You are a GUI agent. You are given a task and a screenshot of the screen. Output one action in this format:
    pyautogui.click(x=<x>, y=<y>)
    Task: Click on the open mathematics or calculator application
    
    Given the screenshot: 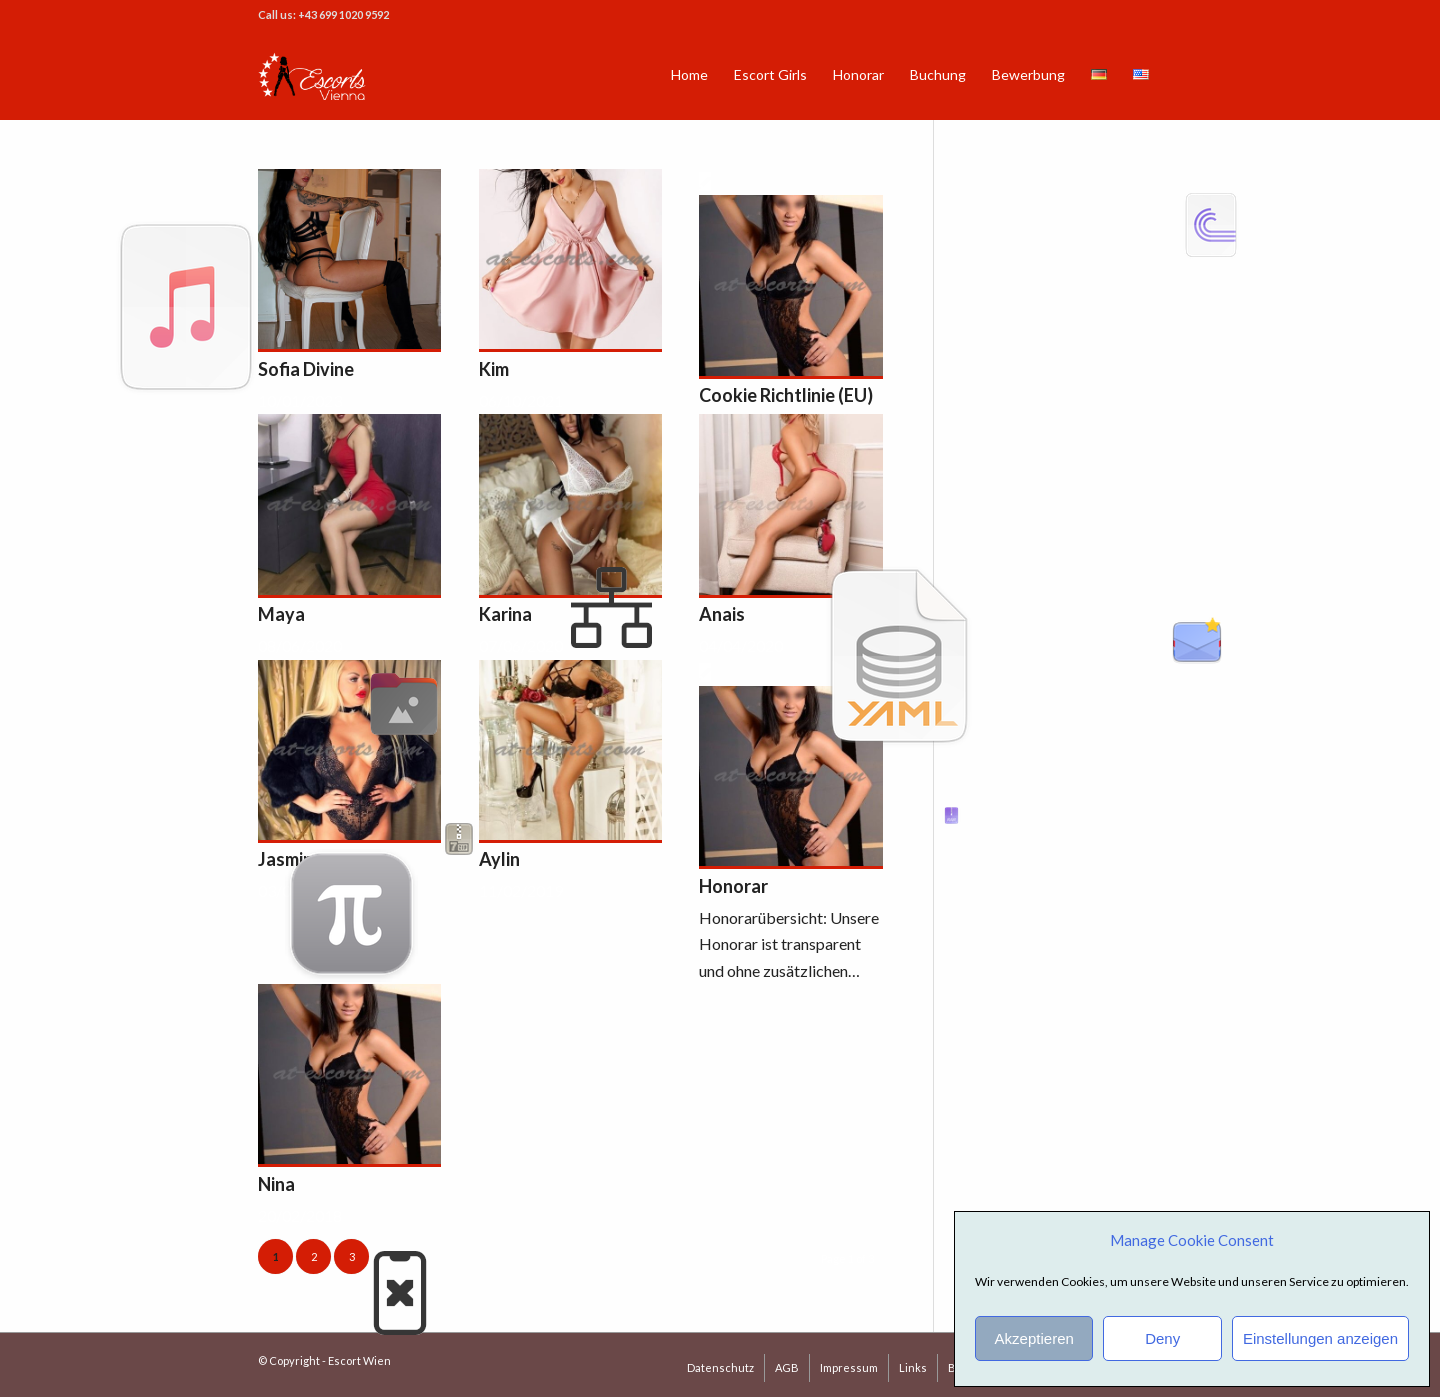 What is the action you would take?
    pyautogui.click(x=351, y=913)
    